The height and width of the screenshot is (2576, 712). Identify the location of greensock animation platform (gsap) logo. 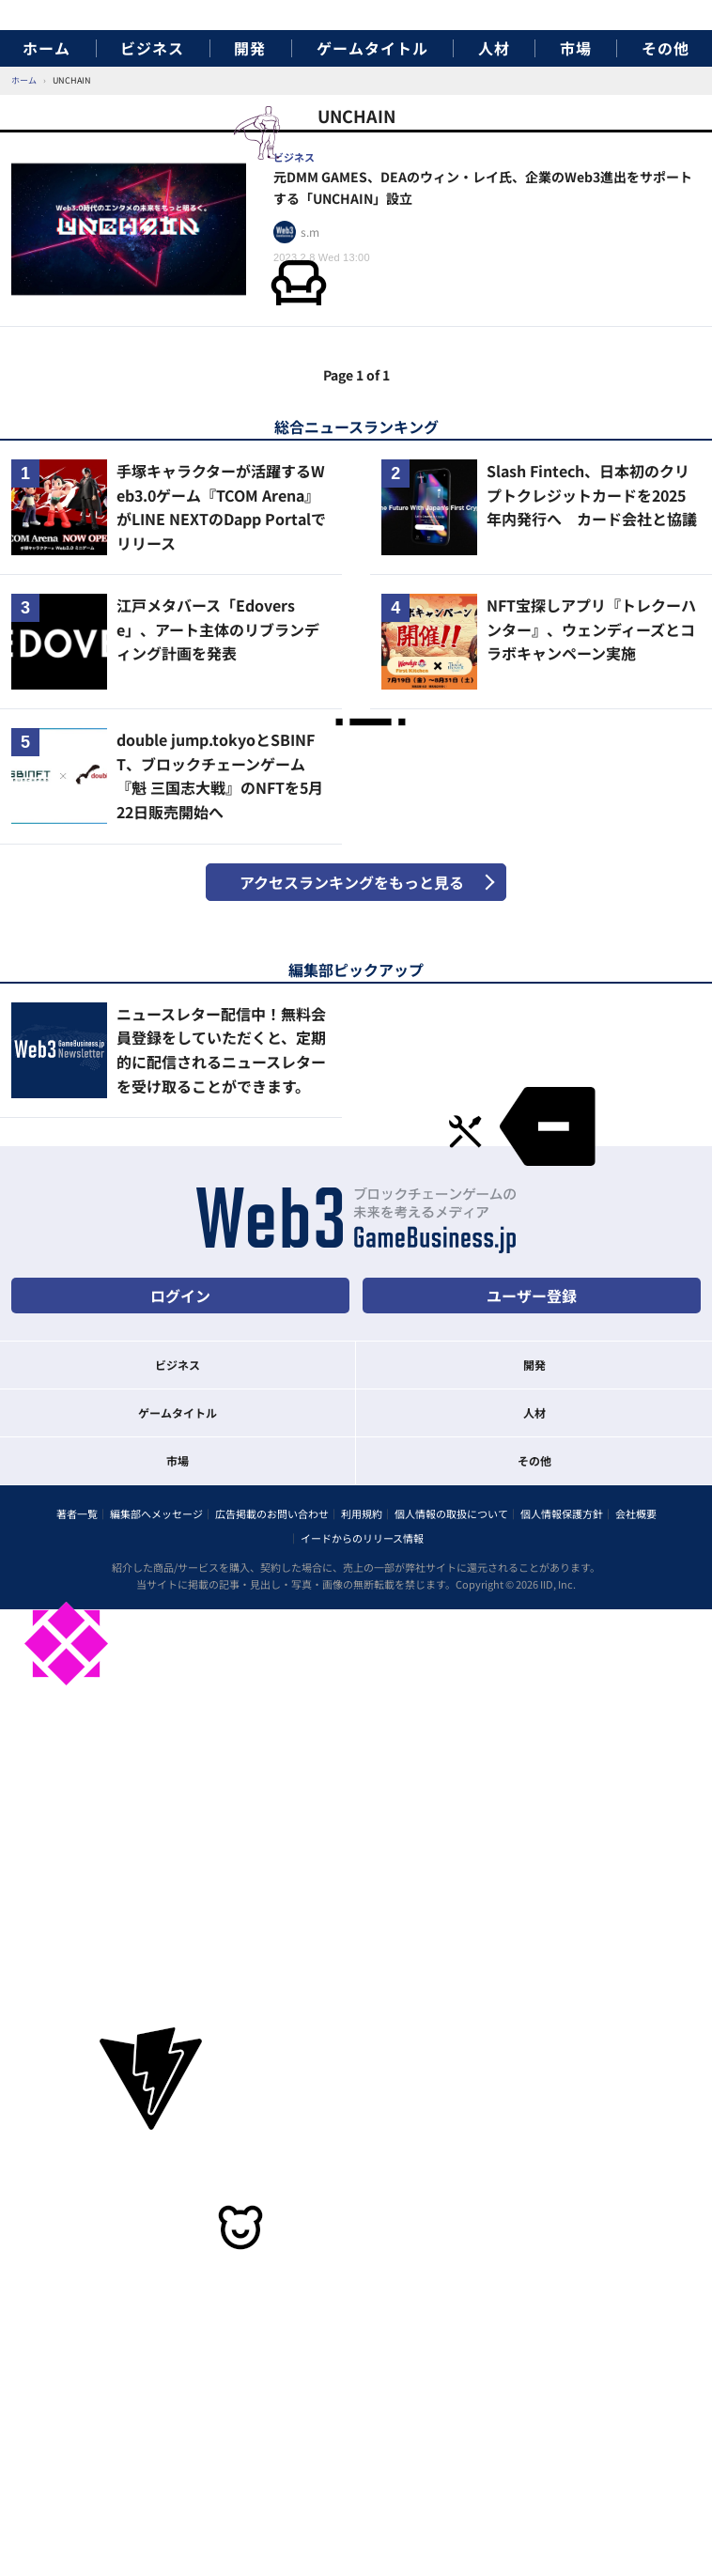
(256, 132).